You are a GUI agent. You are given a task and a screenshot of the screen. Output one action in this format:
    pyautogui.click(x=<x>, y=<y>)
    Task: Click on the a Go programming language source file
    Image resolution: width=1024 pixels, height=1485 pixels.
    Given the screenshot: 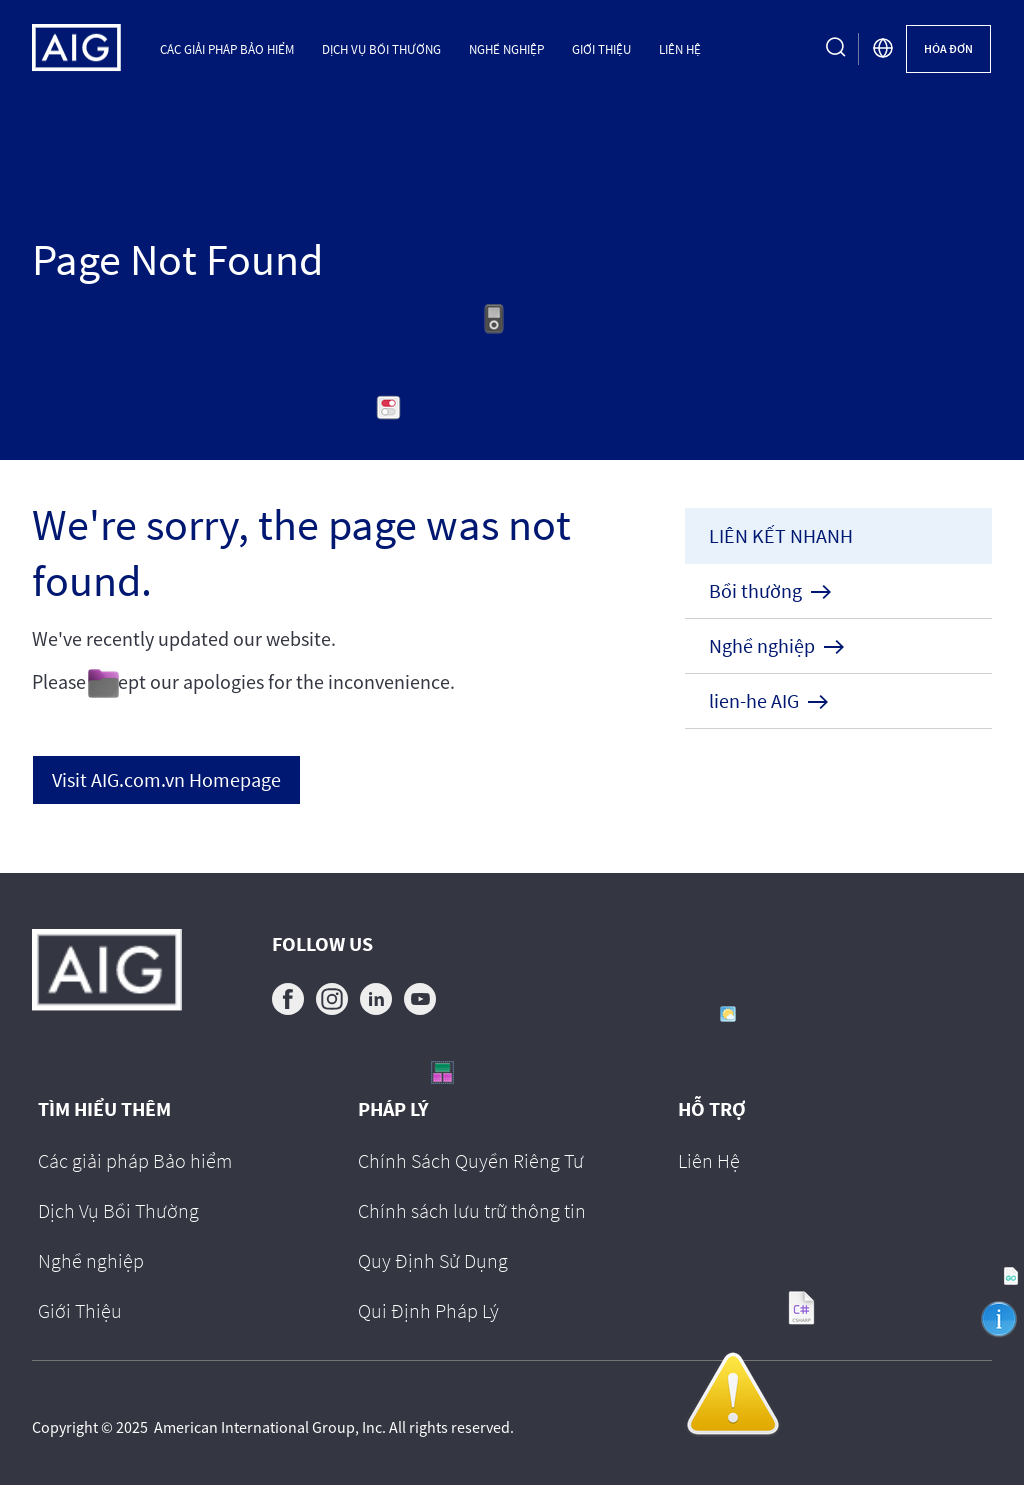 What is the action you would take?
    pyautogui.click(x=1011, y=1276)
    